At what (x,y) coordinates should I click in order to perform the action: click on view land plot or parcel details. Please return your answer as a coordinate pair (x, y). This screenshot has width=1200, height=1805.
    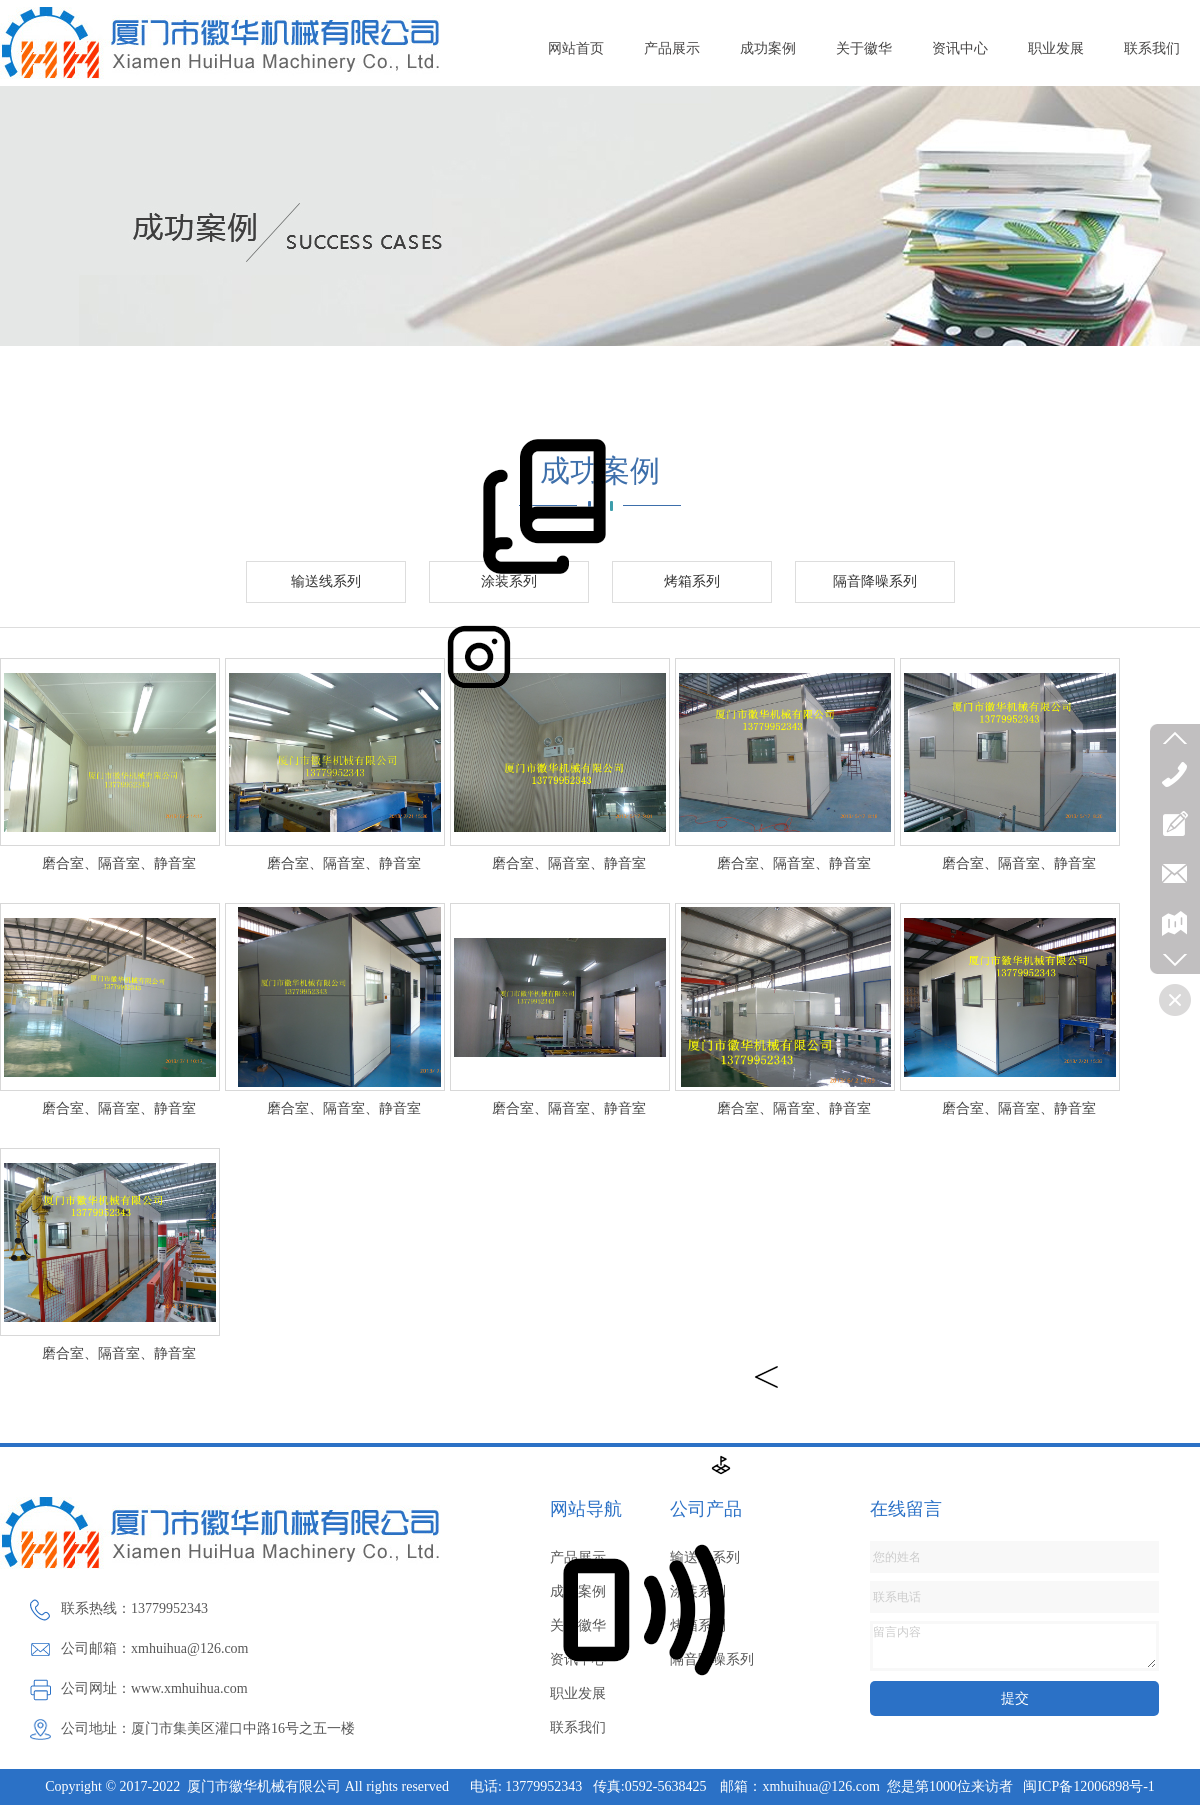
    Looking at the image, I should click on (721, 1465).